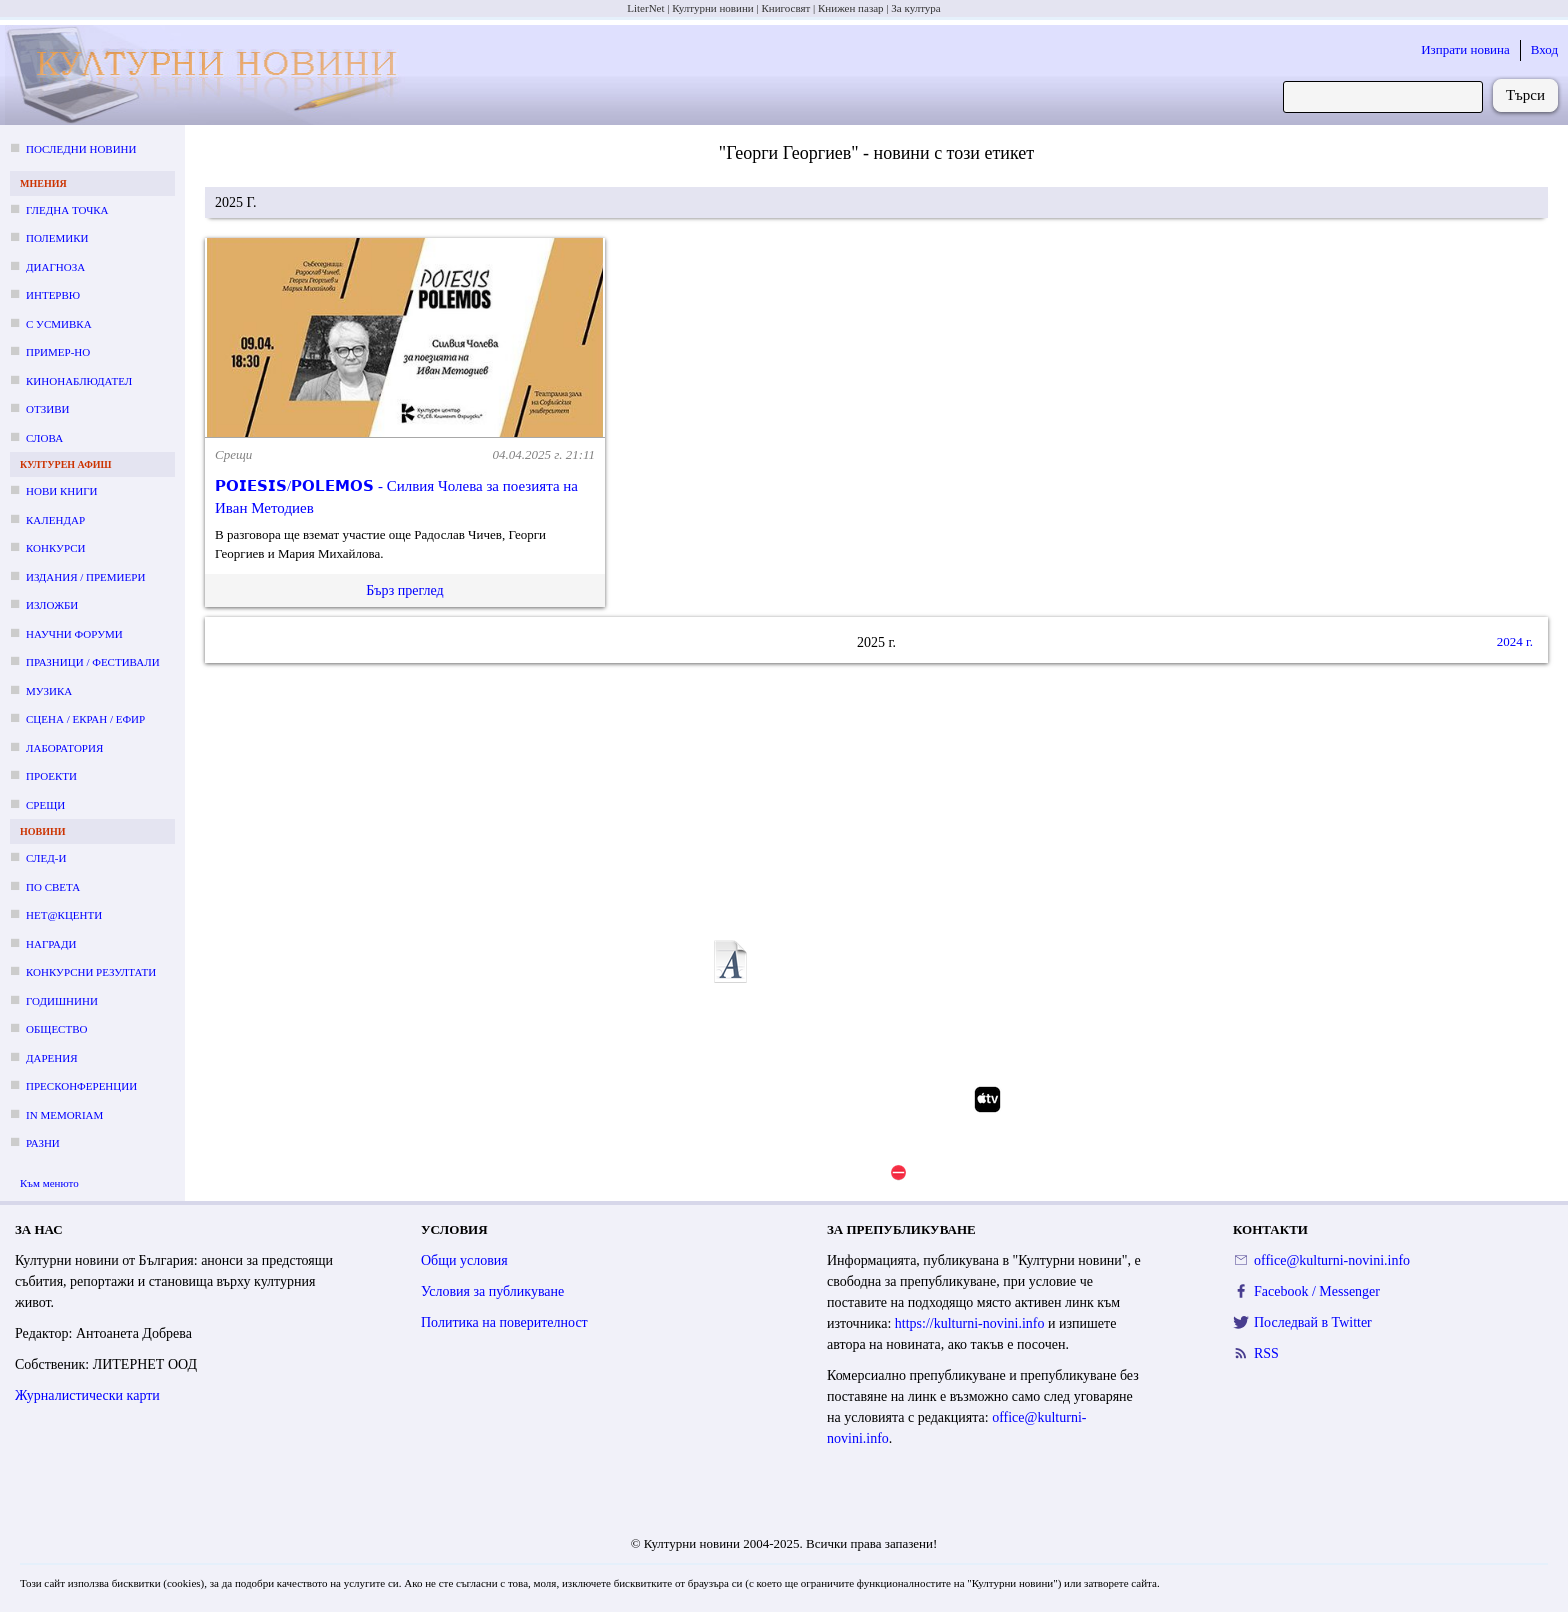  What do you see at coordinates (987, 1099) in the screenshot?
I see `access Apple TV app or device` at bounding box center [987, 1099].